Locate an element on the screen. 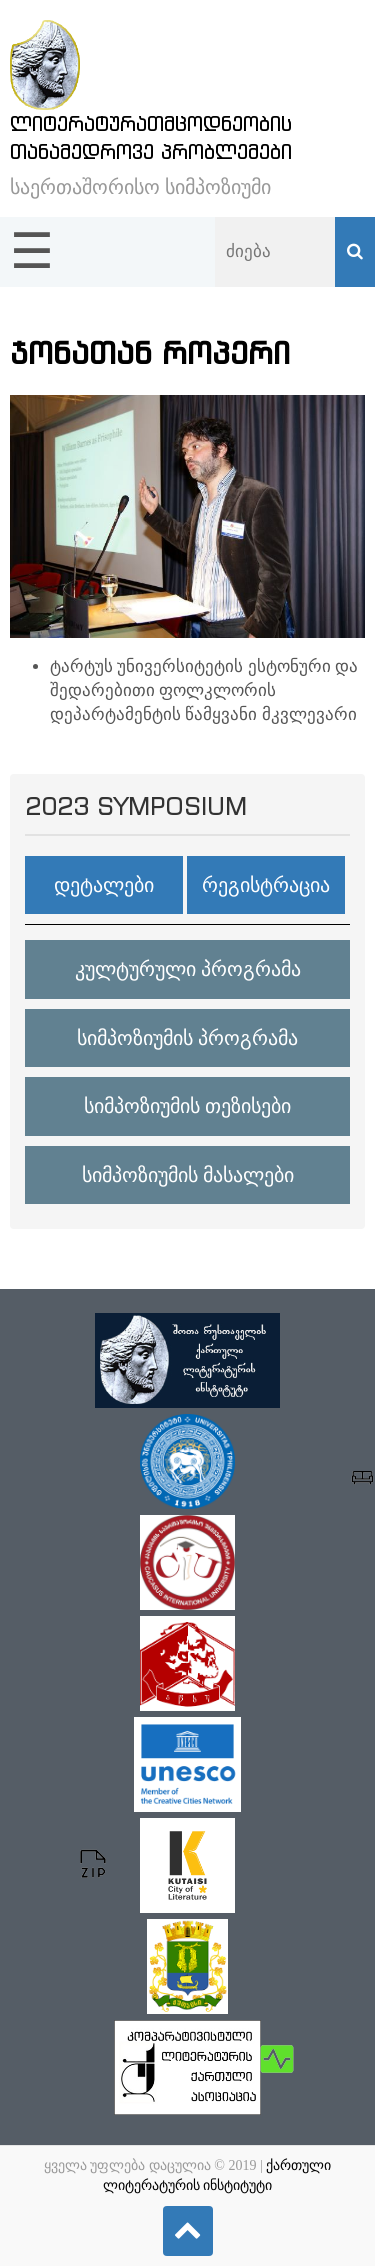 Image resolution: width=375 pixels, height=2266 pixels. browse furniture or home decor is located at coordinates (362, 1477).